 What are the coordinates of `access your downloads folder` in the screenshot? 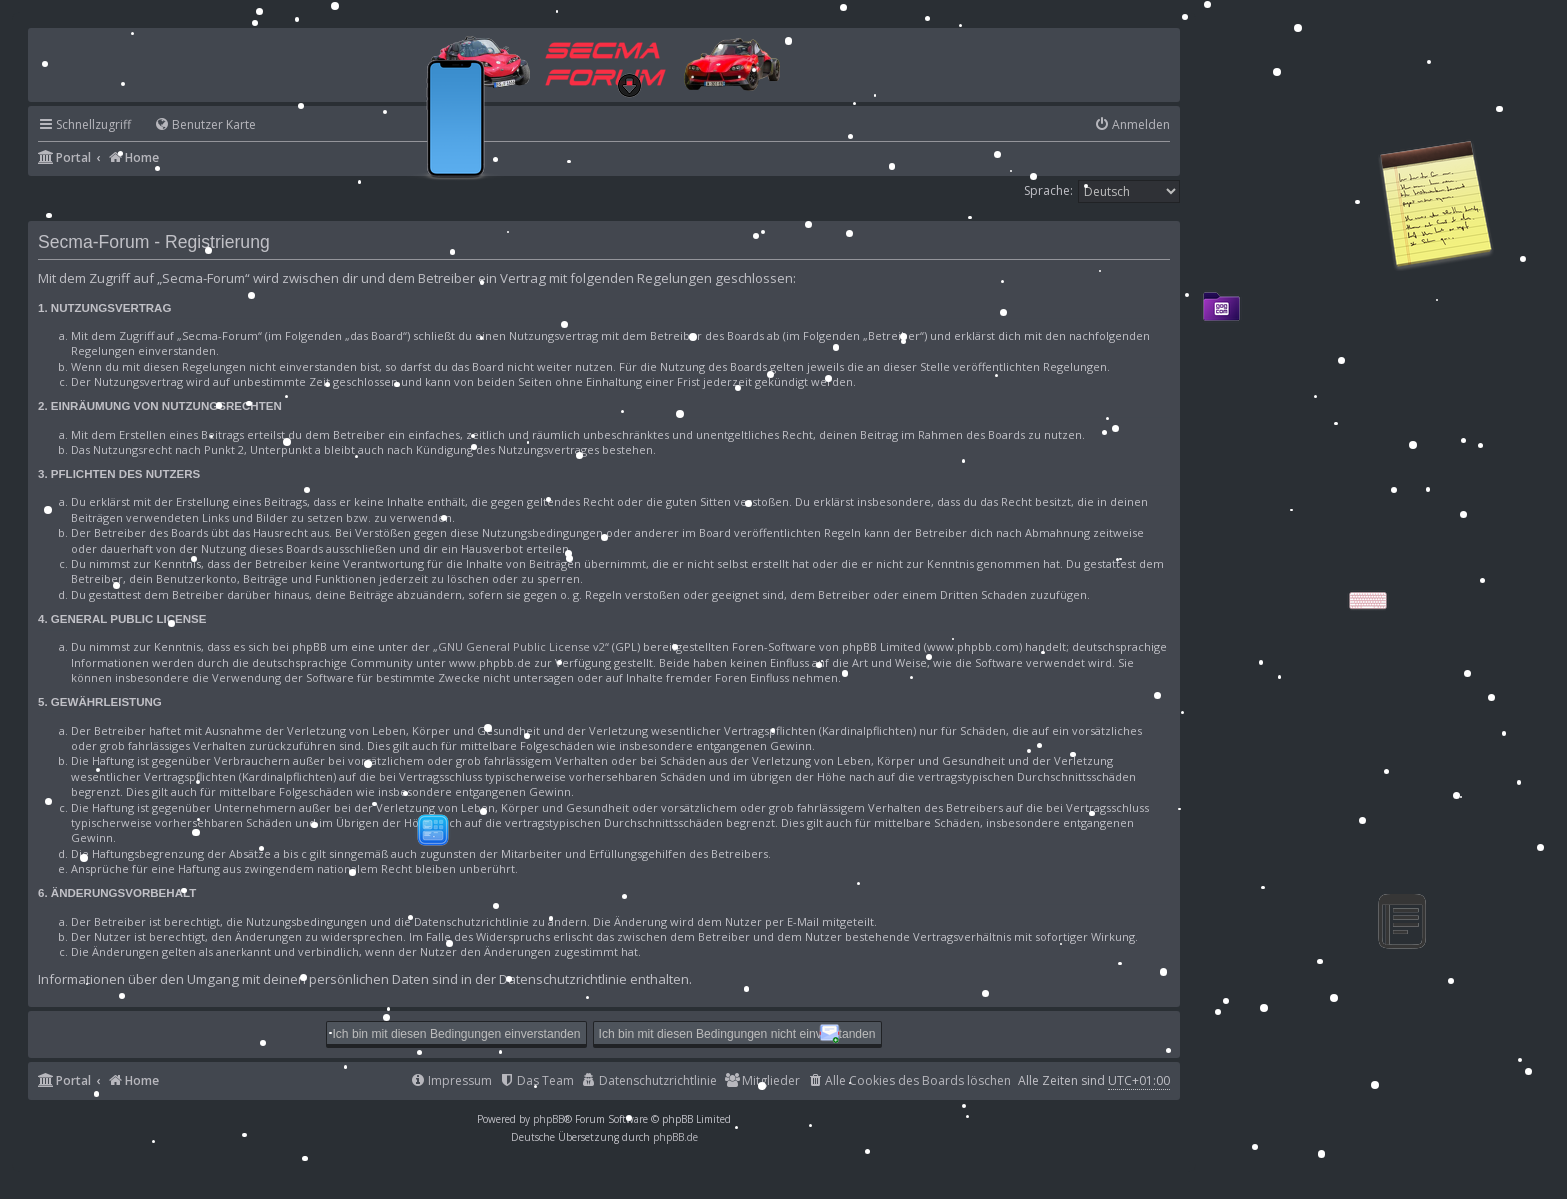 It's located at (629, 85).